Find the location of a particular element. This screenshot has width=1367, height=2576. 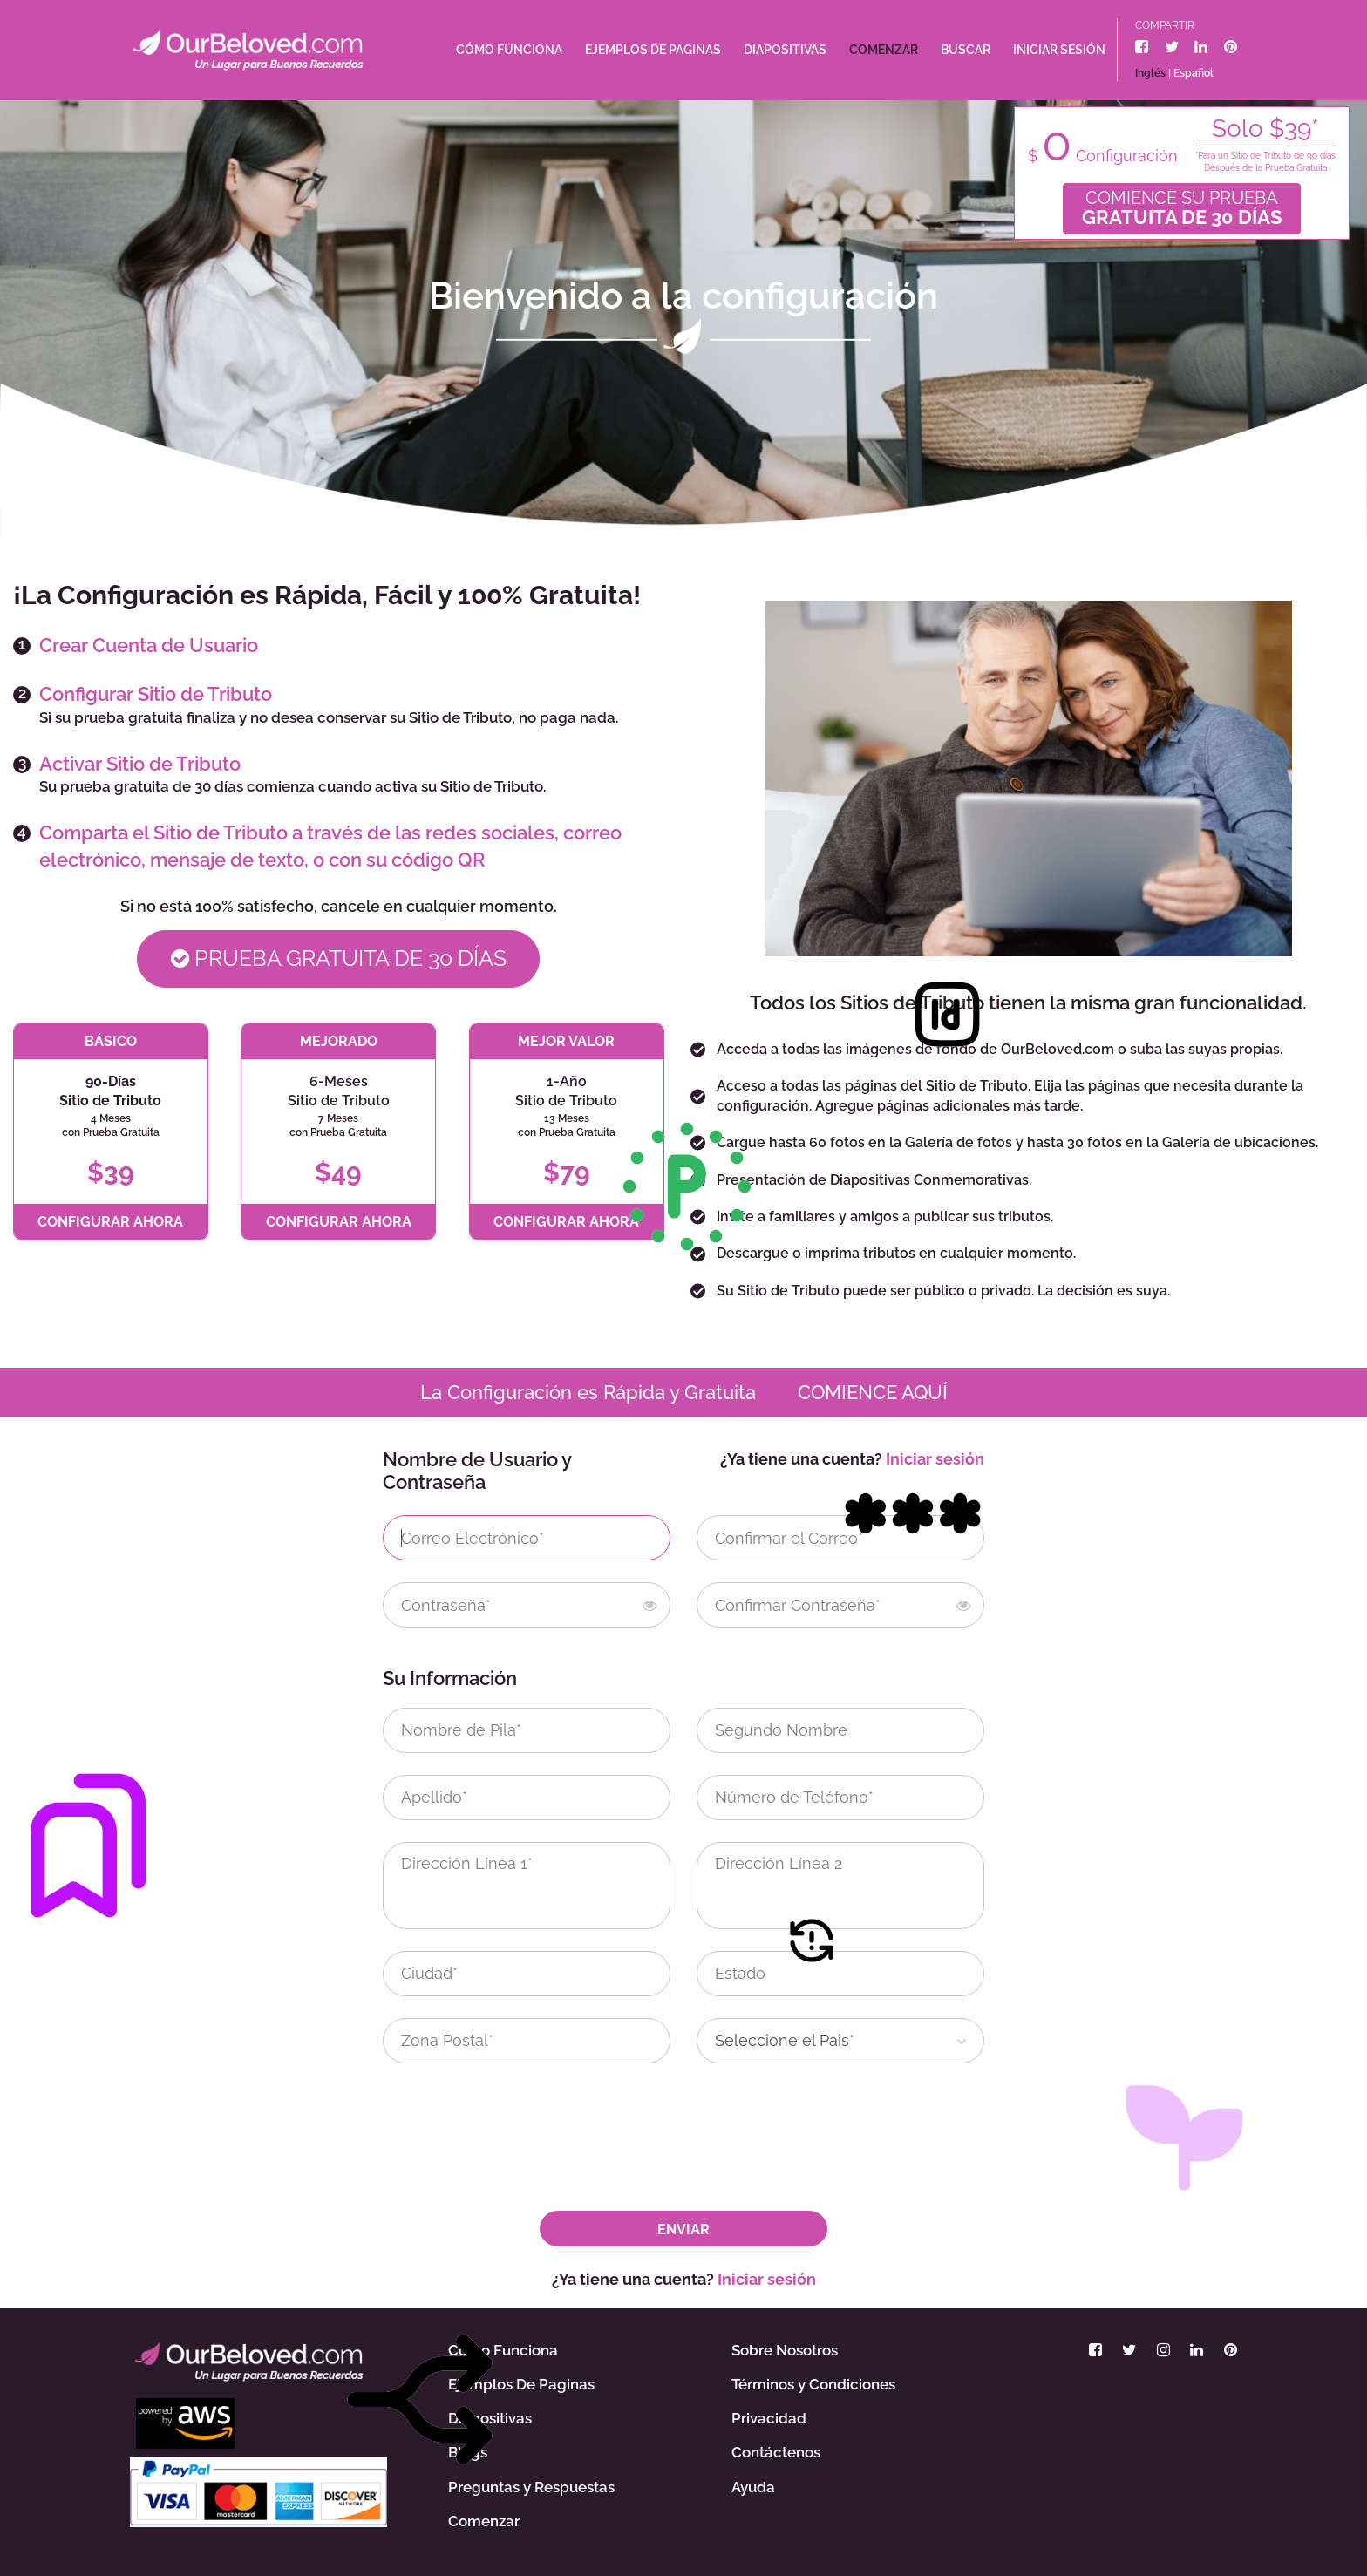

enter or manage your password is located at coordinates (913, 1513).